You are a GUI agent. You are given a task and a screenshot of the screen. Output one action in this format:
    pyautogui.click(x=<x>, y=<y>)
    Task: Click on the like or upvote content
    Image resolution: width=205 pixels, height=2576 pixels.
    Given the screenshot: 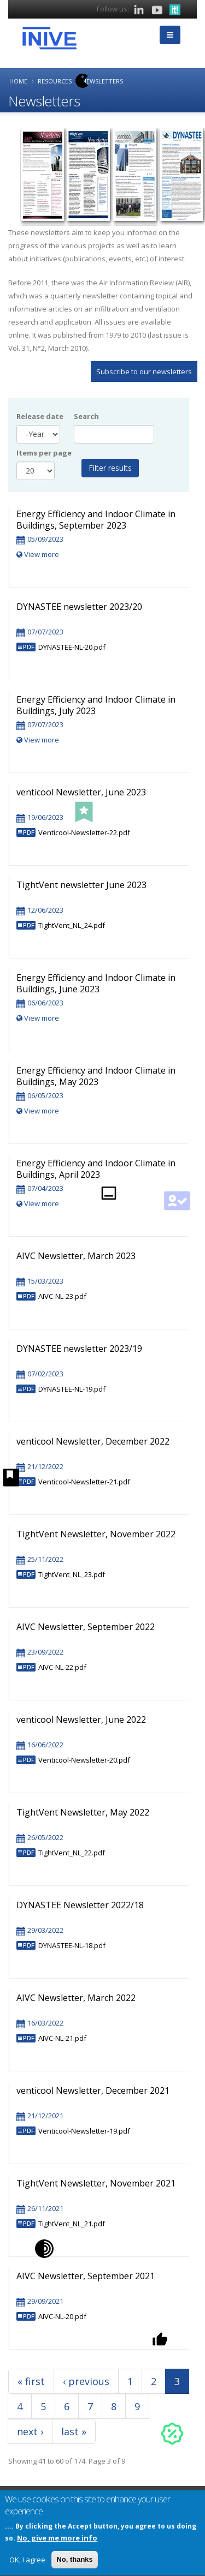 What is the action you would take?
    pyautogui.click(x=160, y=2339)
    